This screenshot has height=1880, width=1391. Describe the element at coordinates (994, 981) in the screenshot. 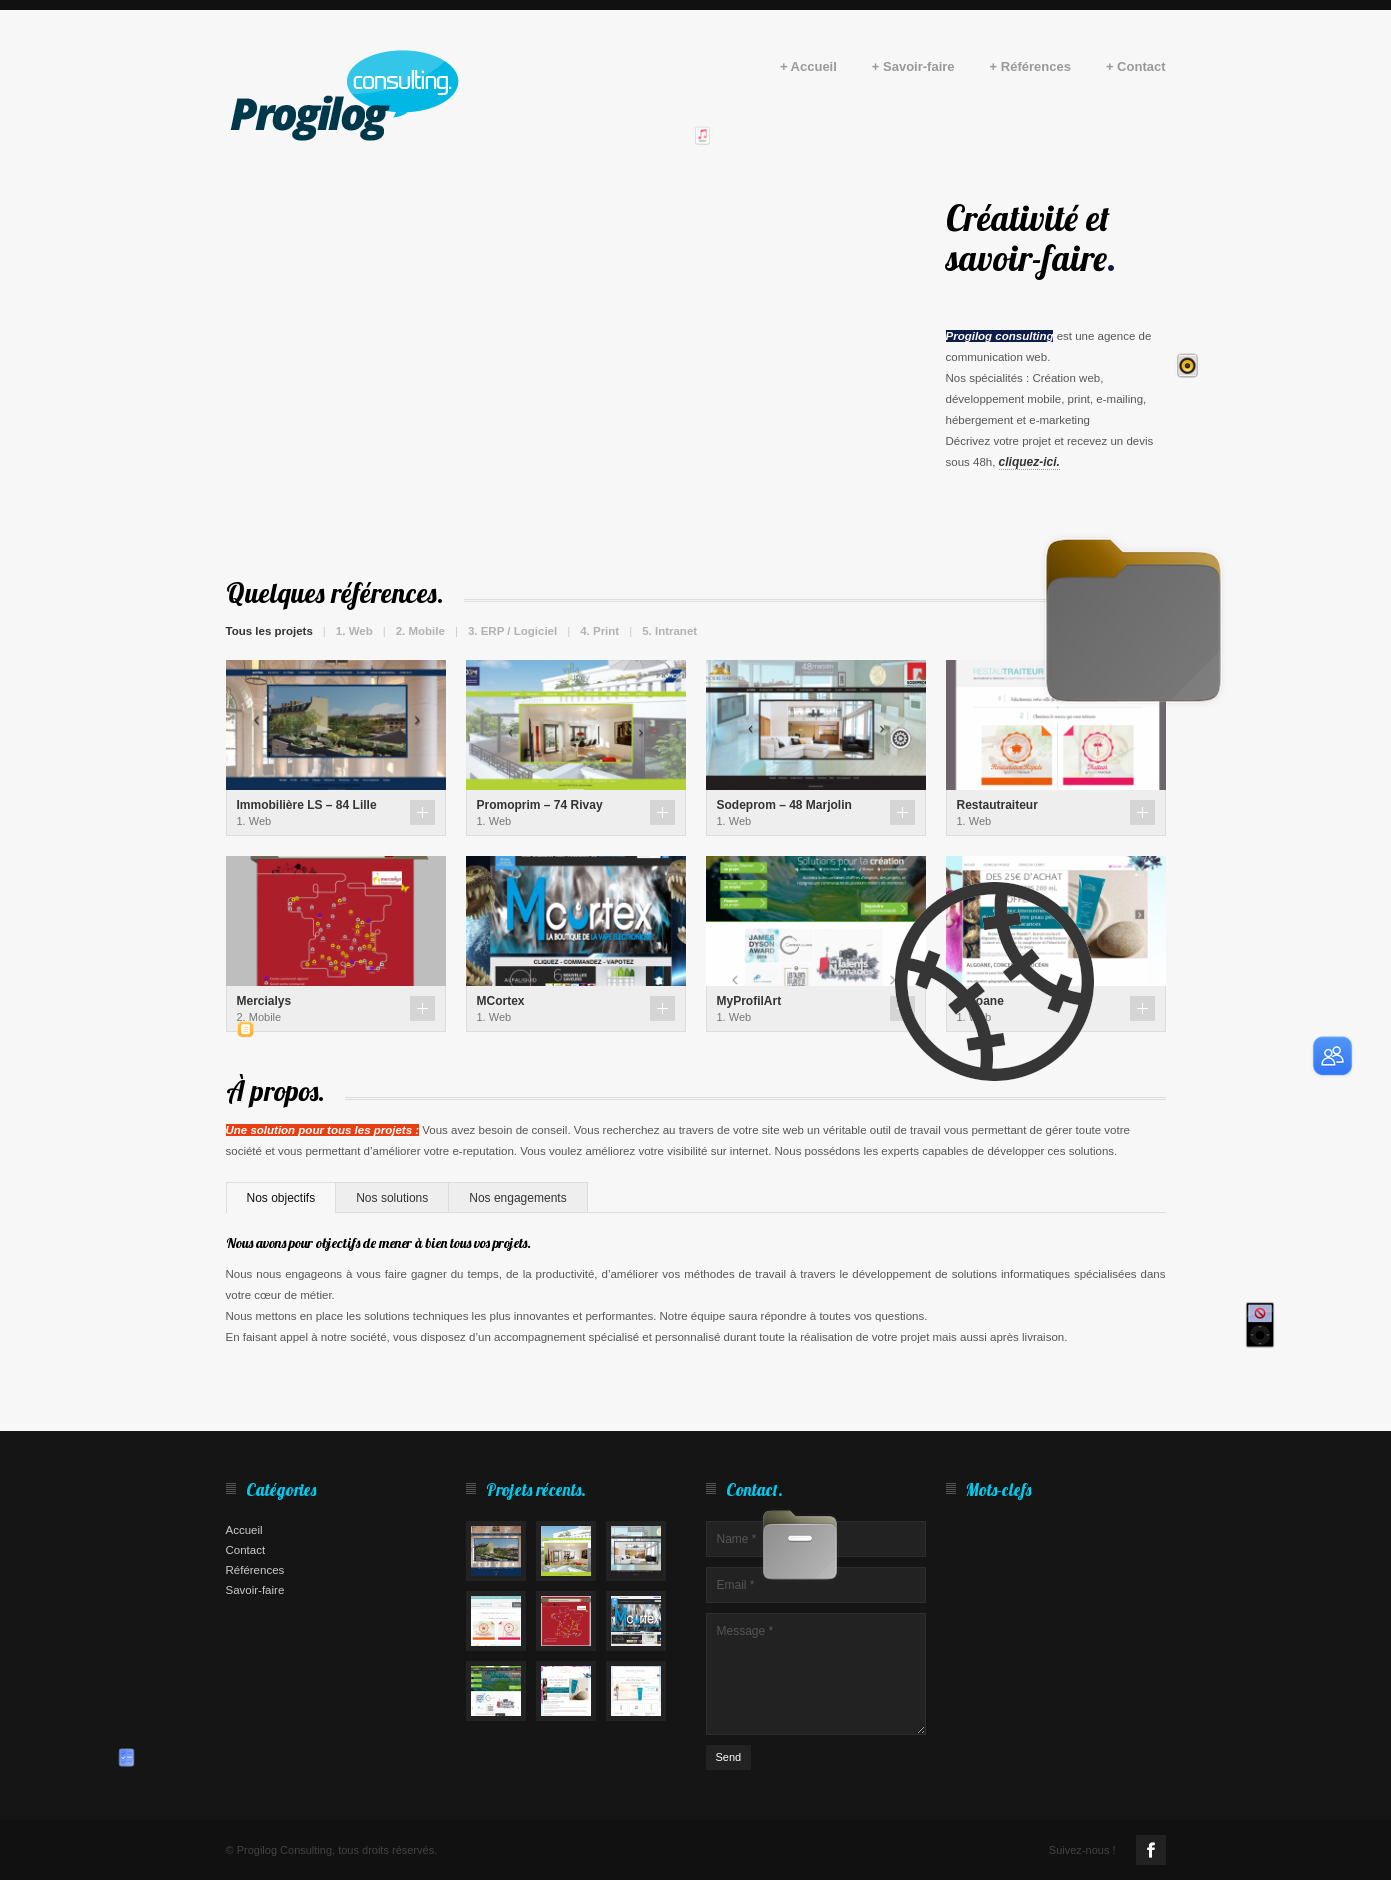

I see `access sports and activity emoji` at that location.